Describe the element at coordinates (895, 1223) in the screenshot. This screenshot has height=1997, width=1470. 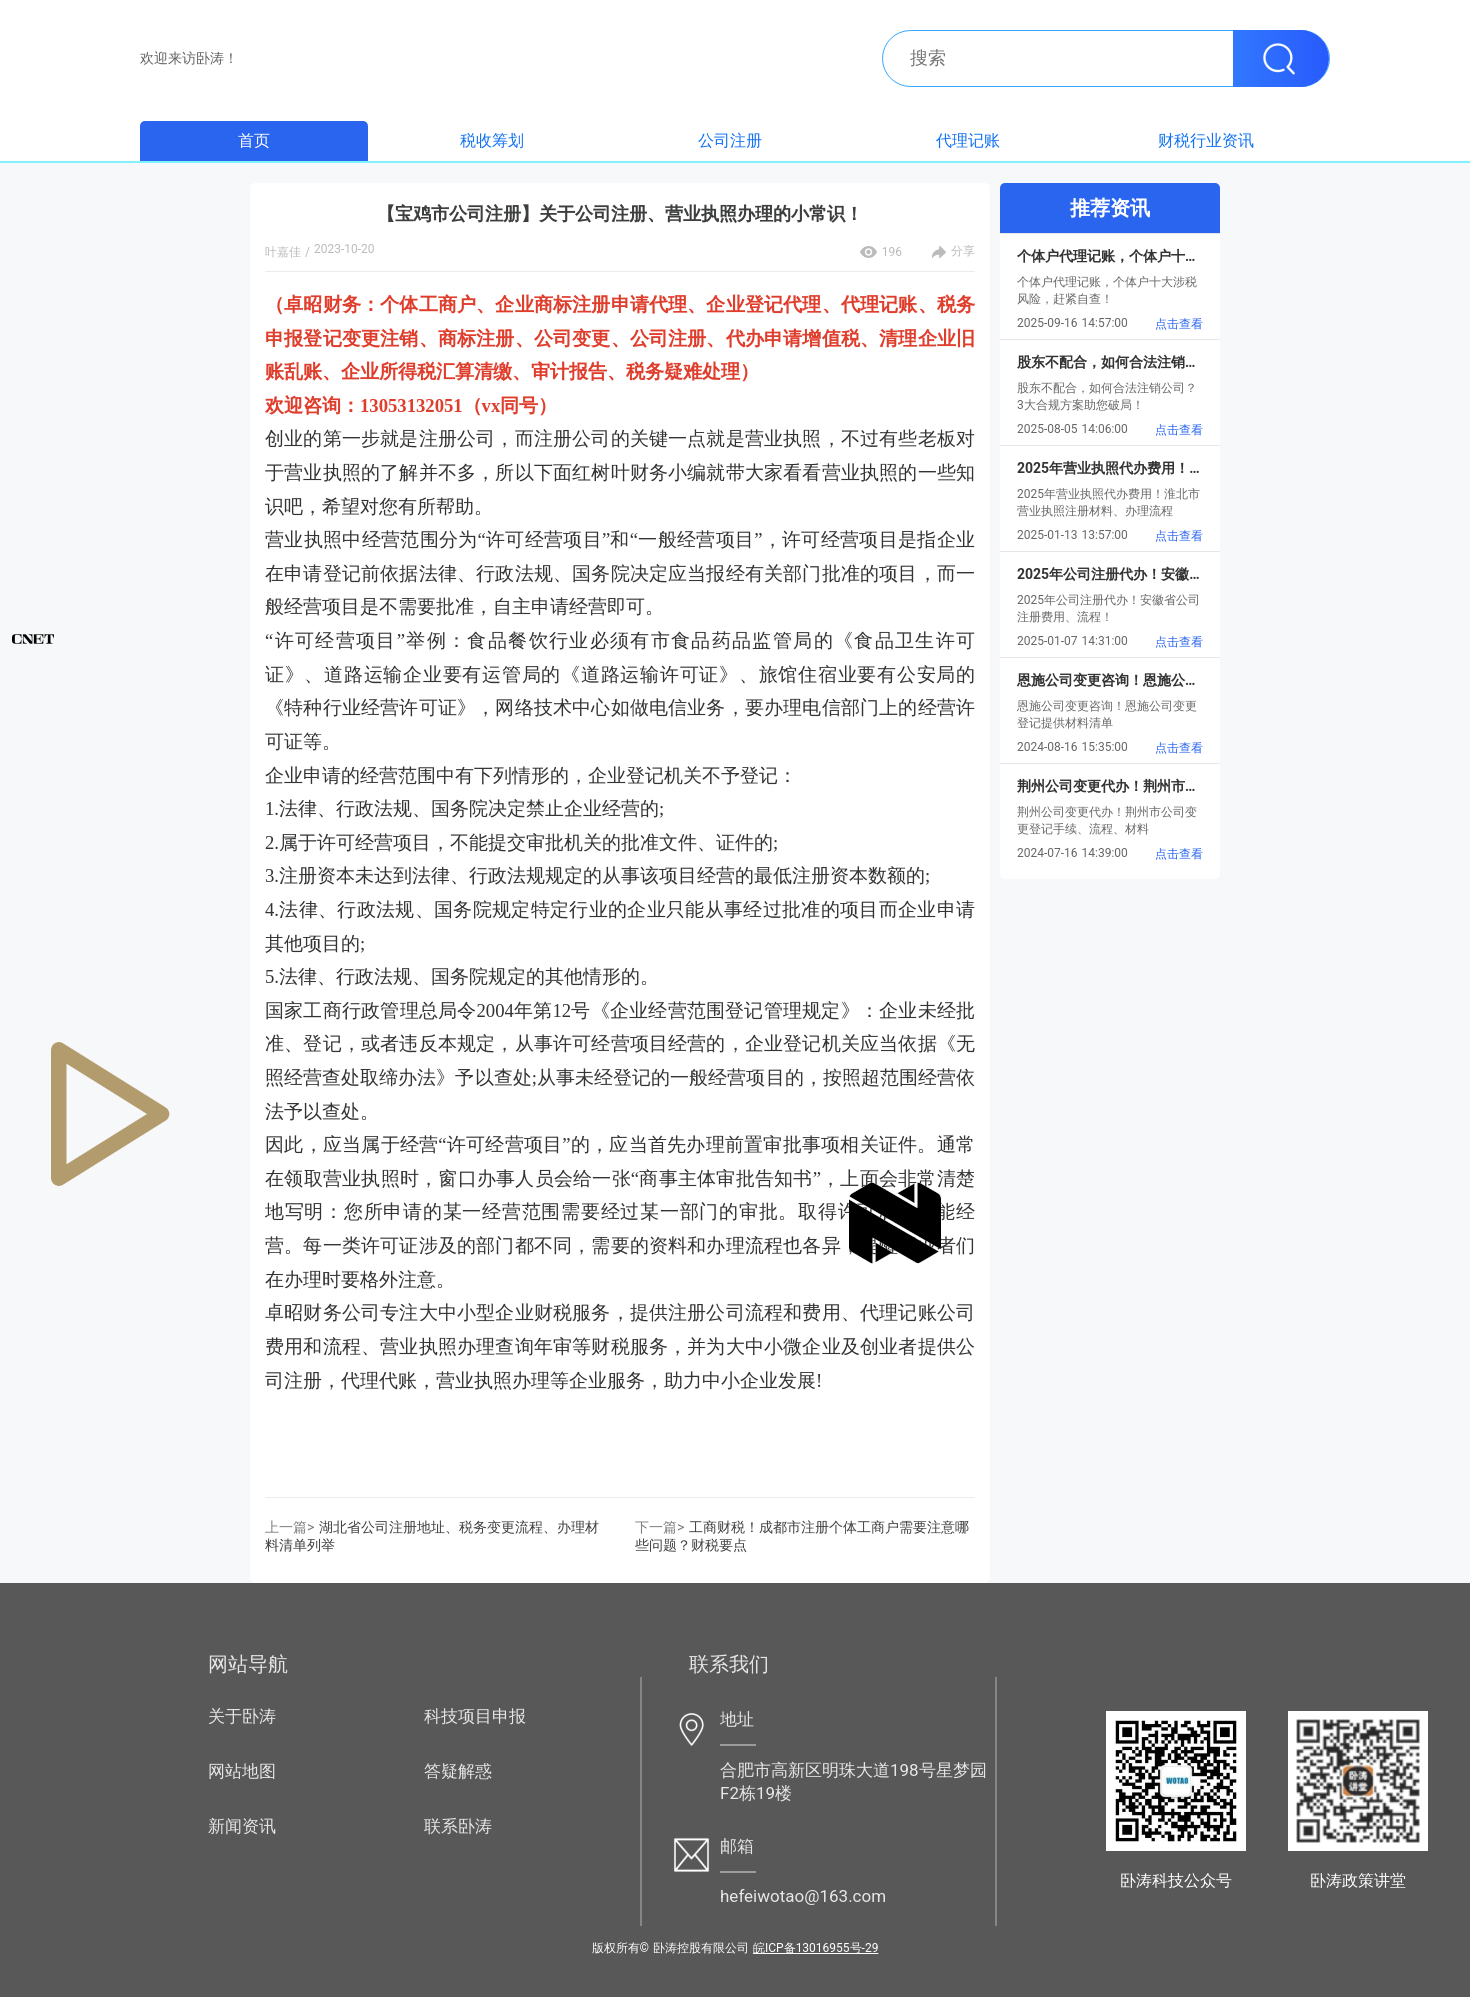
I see `nordic semiconductor company logo` at that location.